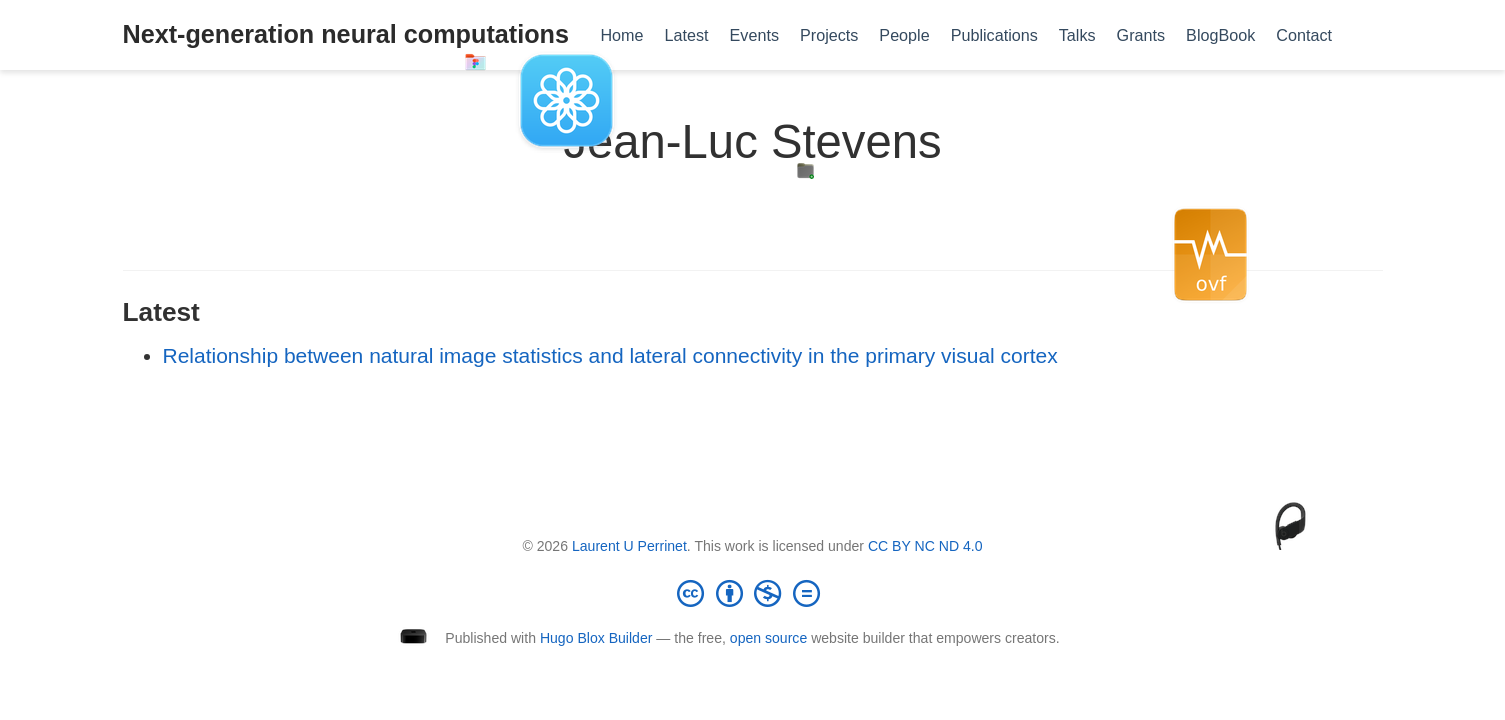 The image size is (1505, 720). Describe the element at coordinates (1210, 254) in the screenshot. I see `virtualbox open virtualization format file` at that location.